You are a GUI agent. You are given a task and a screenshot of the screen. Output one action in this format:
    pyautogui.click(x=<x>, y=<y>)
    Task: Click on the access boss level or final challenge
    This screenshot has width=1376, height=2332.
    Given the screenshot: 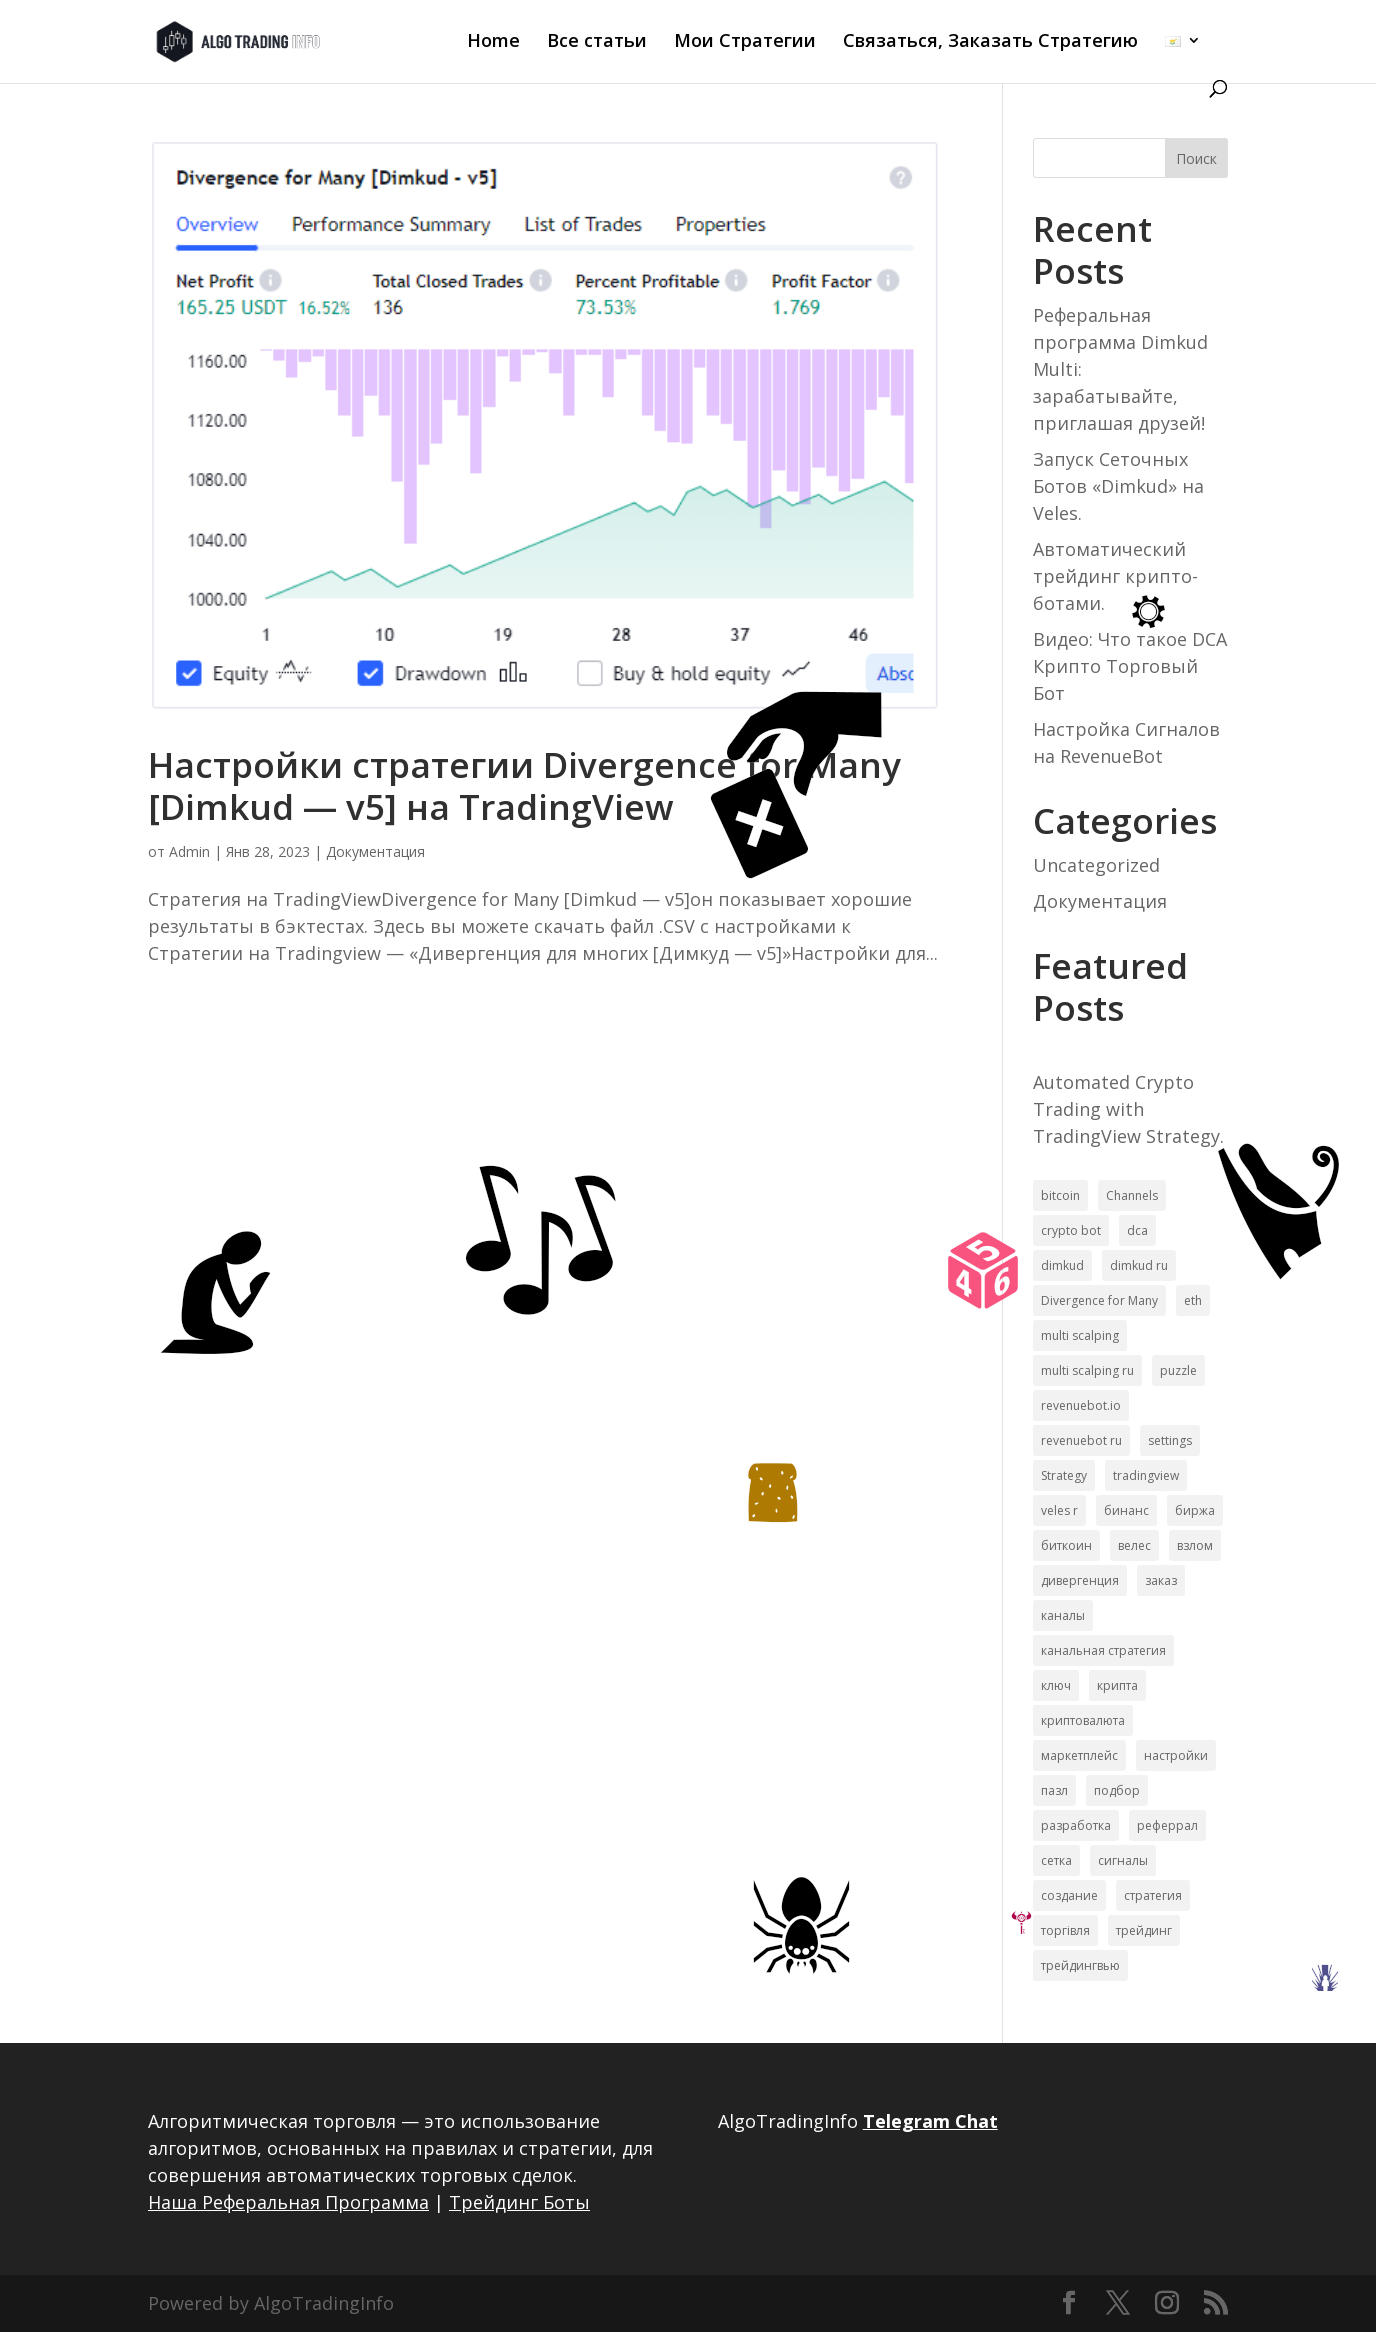 What is the action you would take?
    pyautogui.click(x=1021, y=1922)
    